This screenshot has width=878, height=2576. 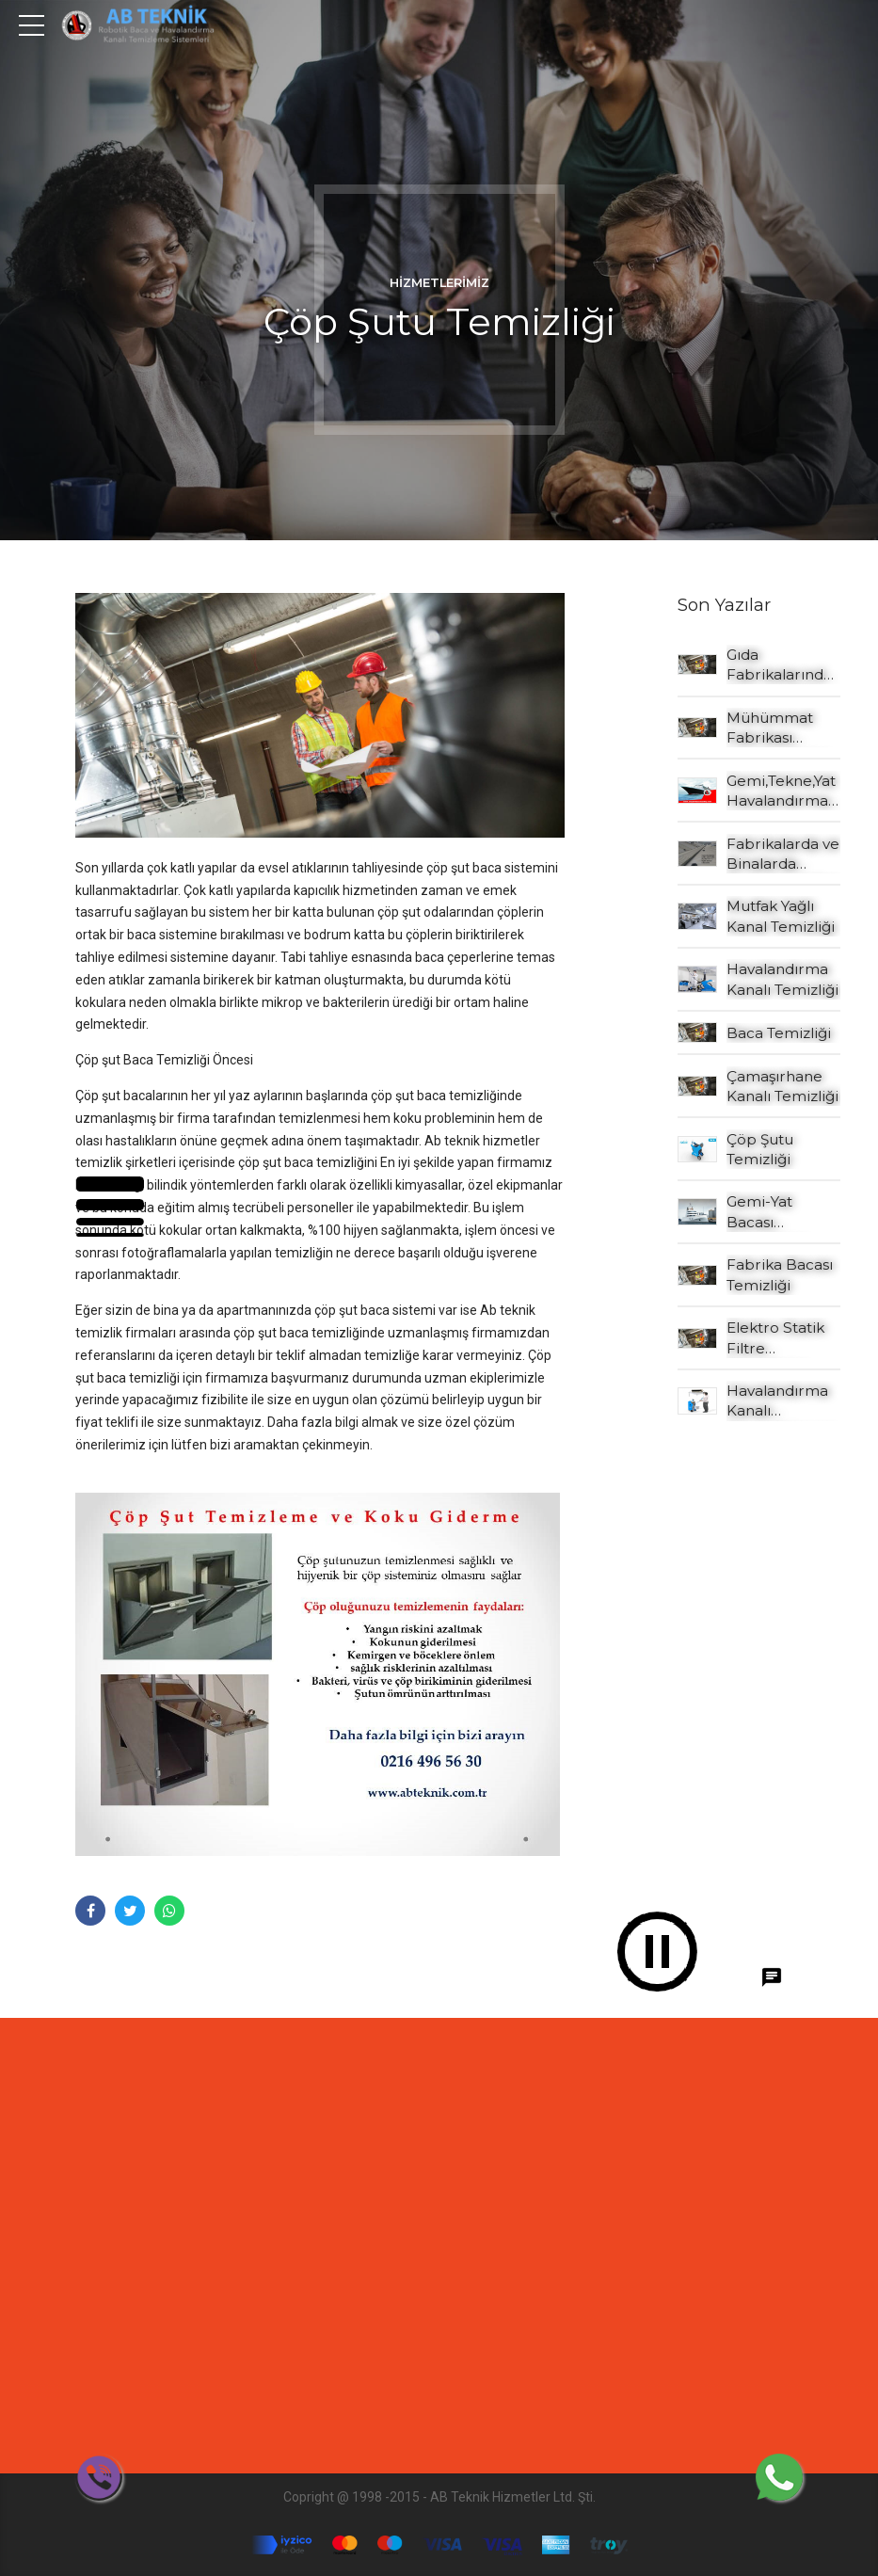 I want to click on adjust line thickness or stroke weight, so click(x=110, y=1207).